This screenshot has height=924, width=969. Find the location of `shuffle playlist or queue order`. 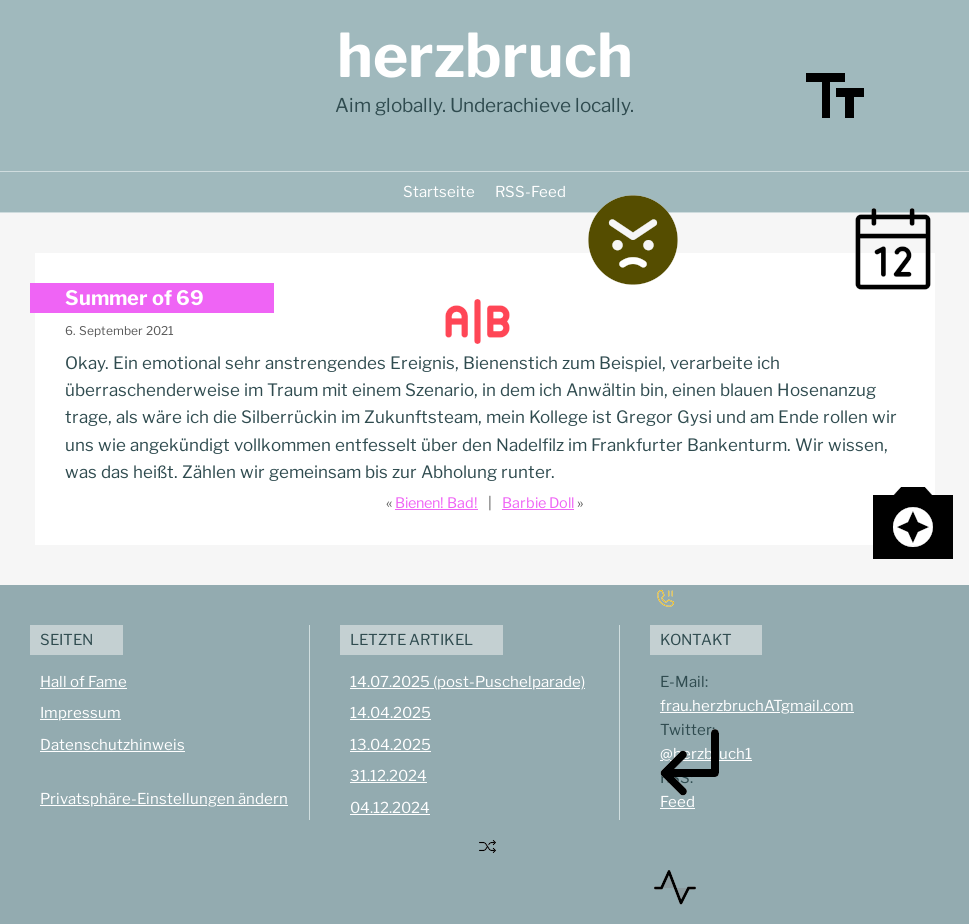

shuffle playlist or queue order is located at coordinates (487, 846).